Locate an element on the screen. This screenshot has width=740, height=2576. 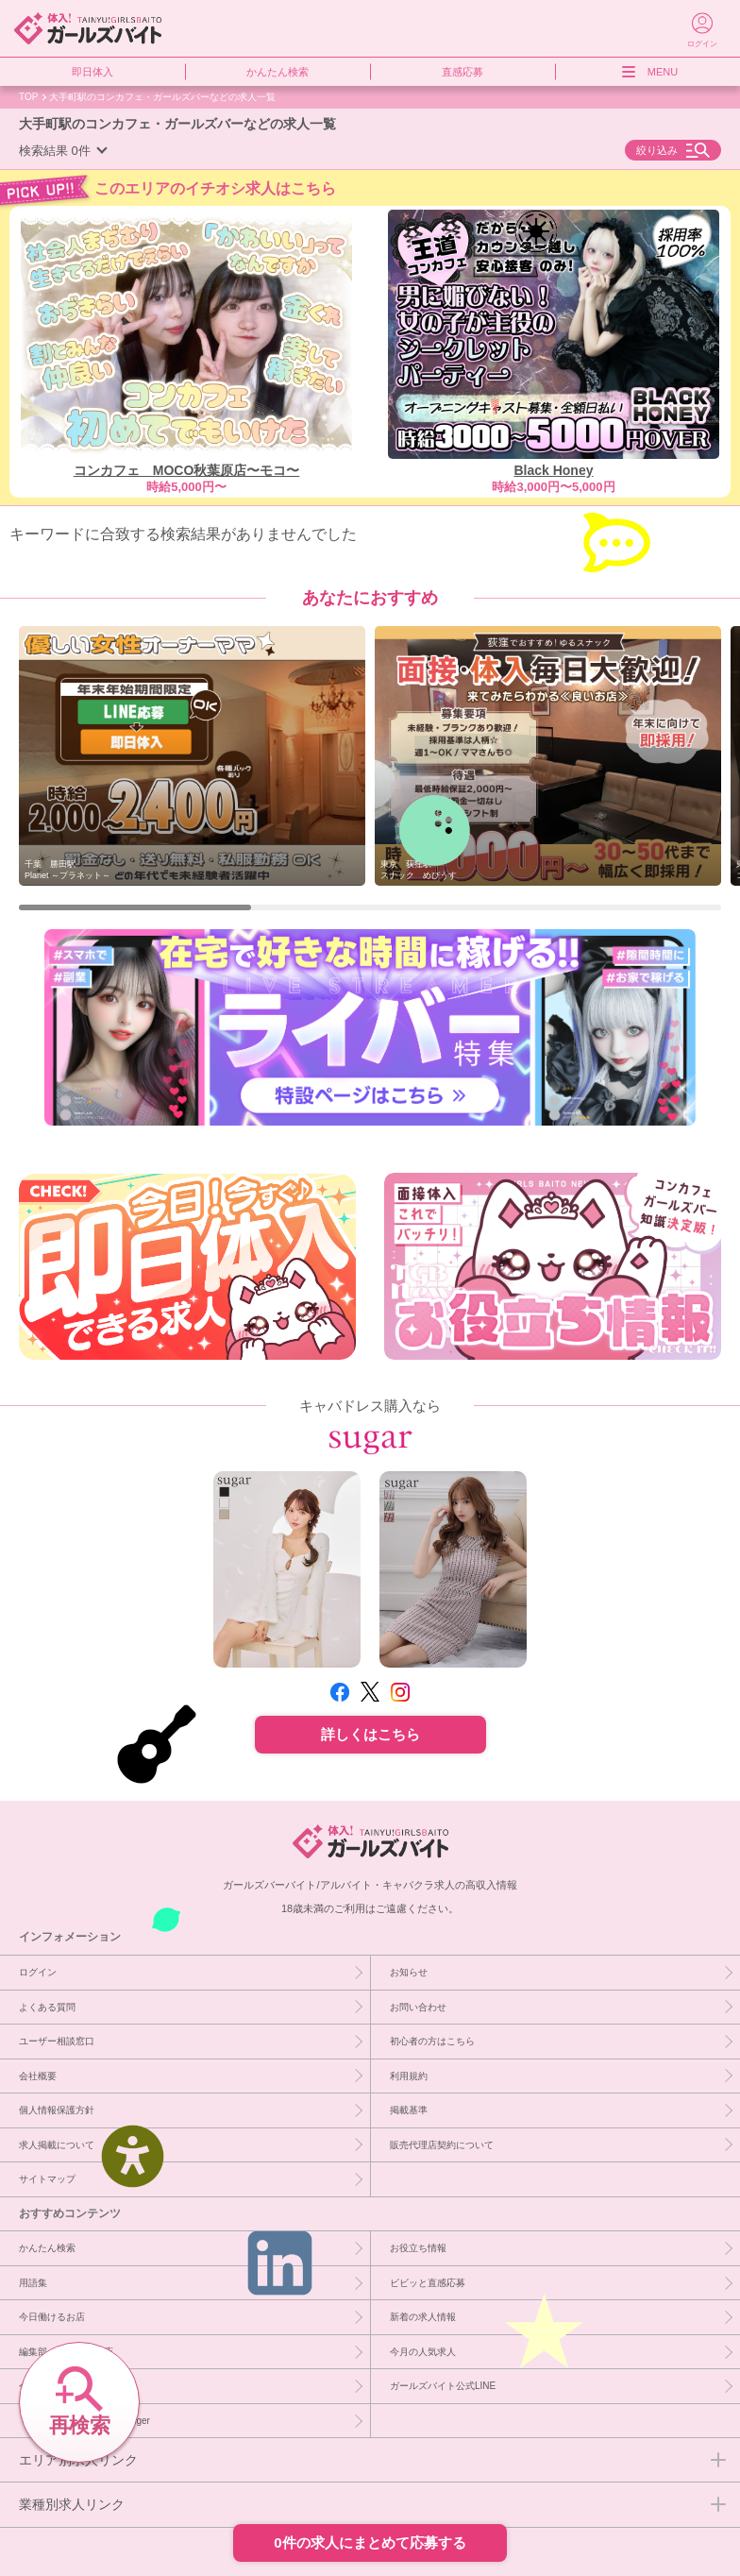
HelloFresh app or website logo is located at coordinates (166, 1920).